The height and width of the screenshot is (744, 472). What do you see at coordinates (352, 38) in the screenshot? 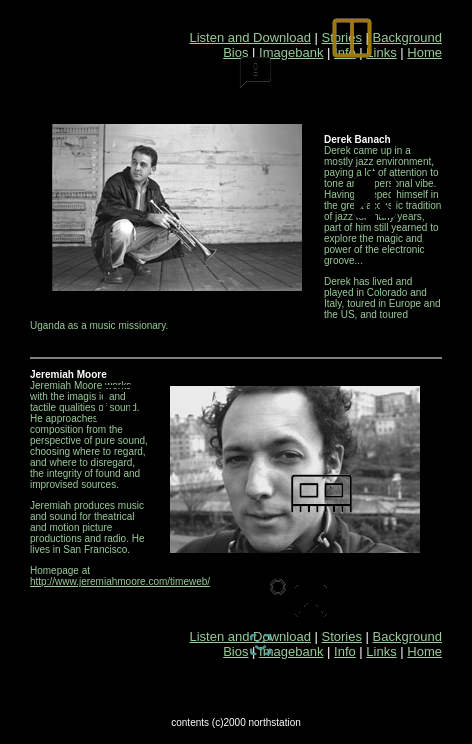
I see `split view horizontally` at bounding box center [352, 38].